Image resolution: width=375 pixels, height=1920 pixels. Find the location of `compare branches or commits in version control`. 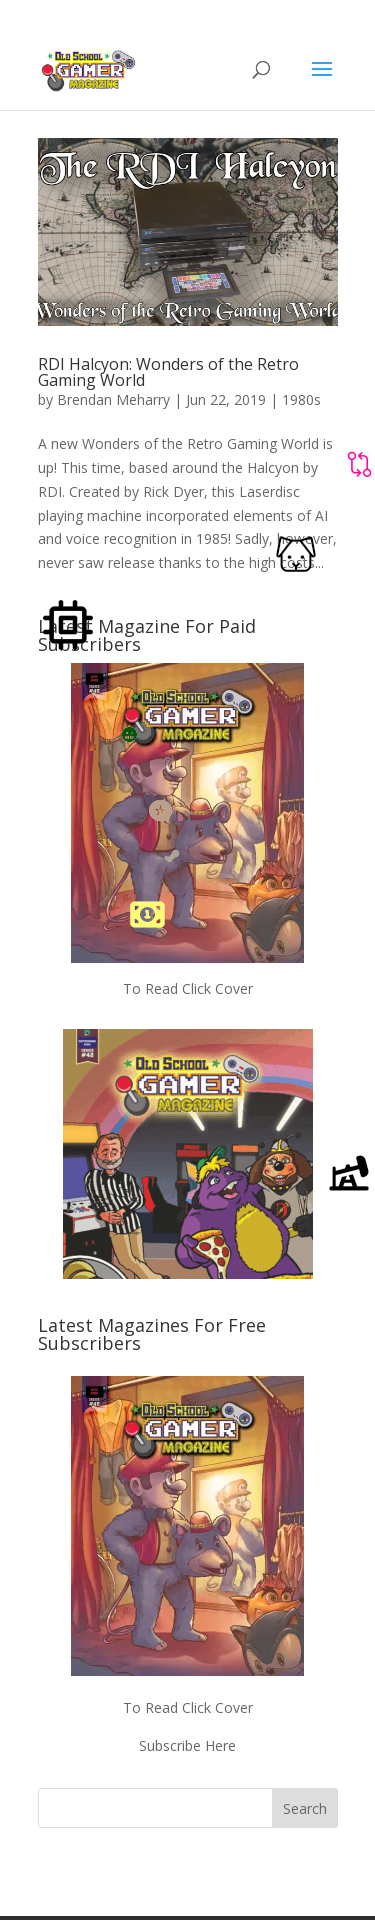

compare branches or commits in version control is located at coordinates (359, 463).